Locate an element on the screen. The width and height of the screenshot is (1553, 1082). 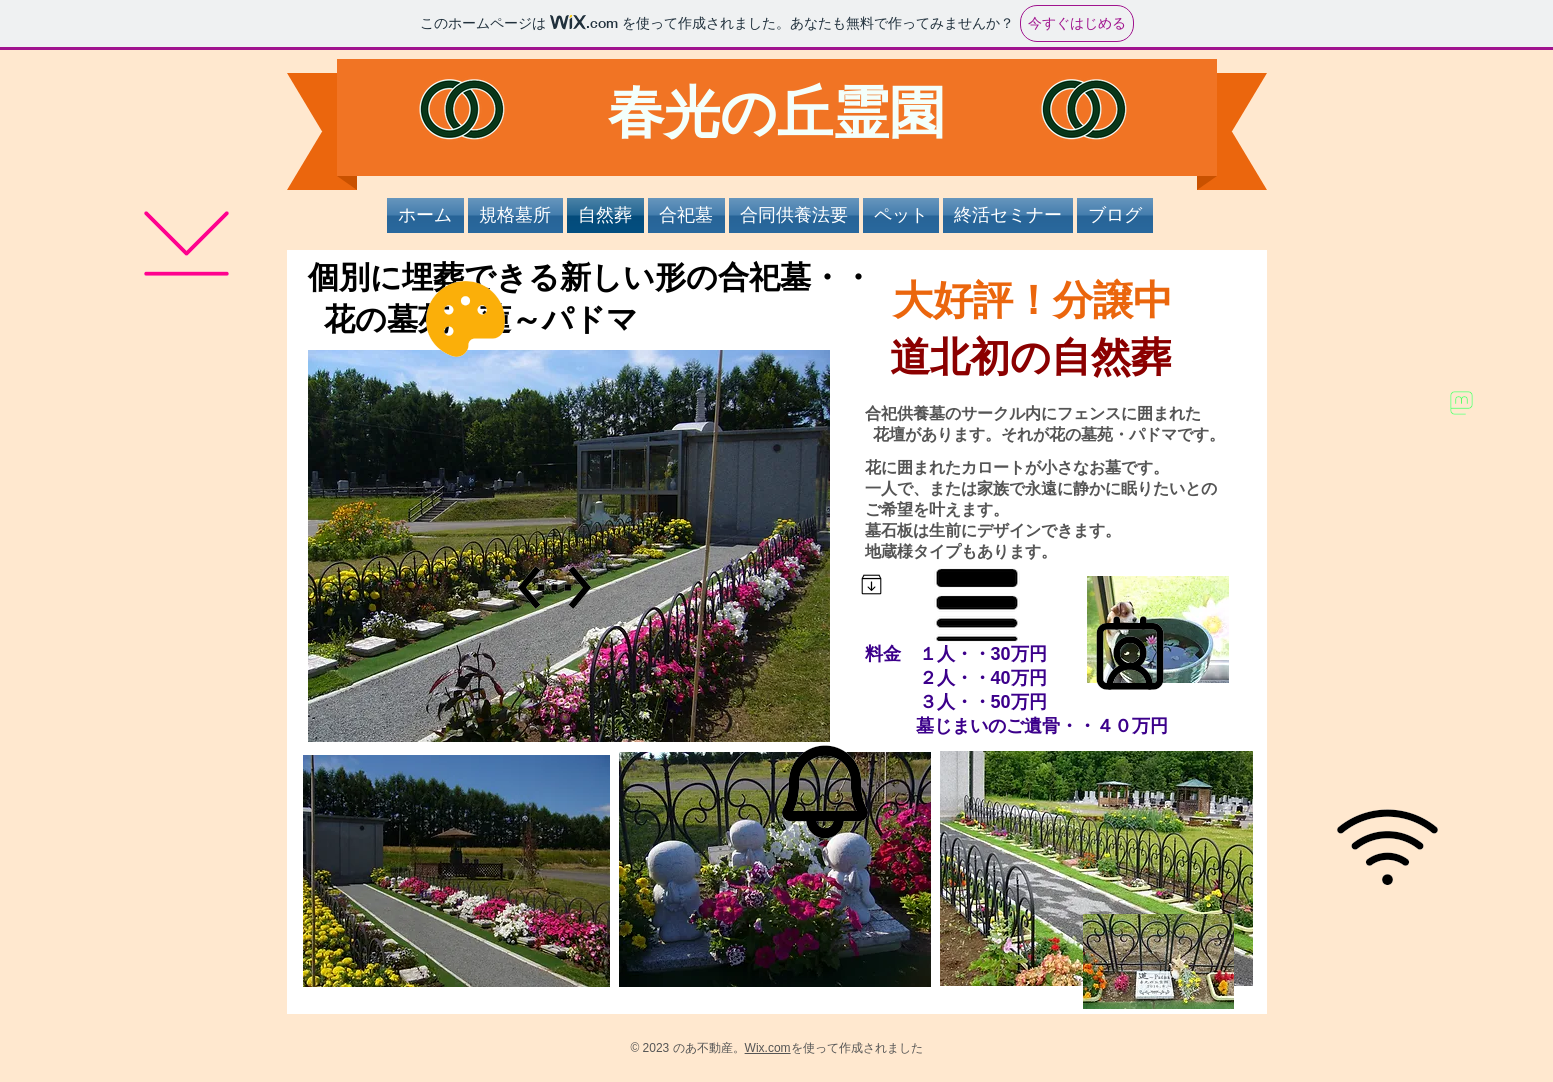
open color or theme settings is located at coordinates (465, 320).